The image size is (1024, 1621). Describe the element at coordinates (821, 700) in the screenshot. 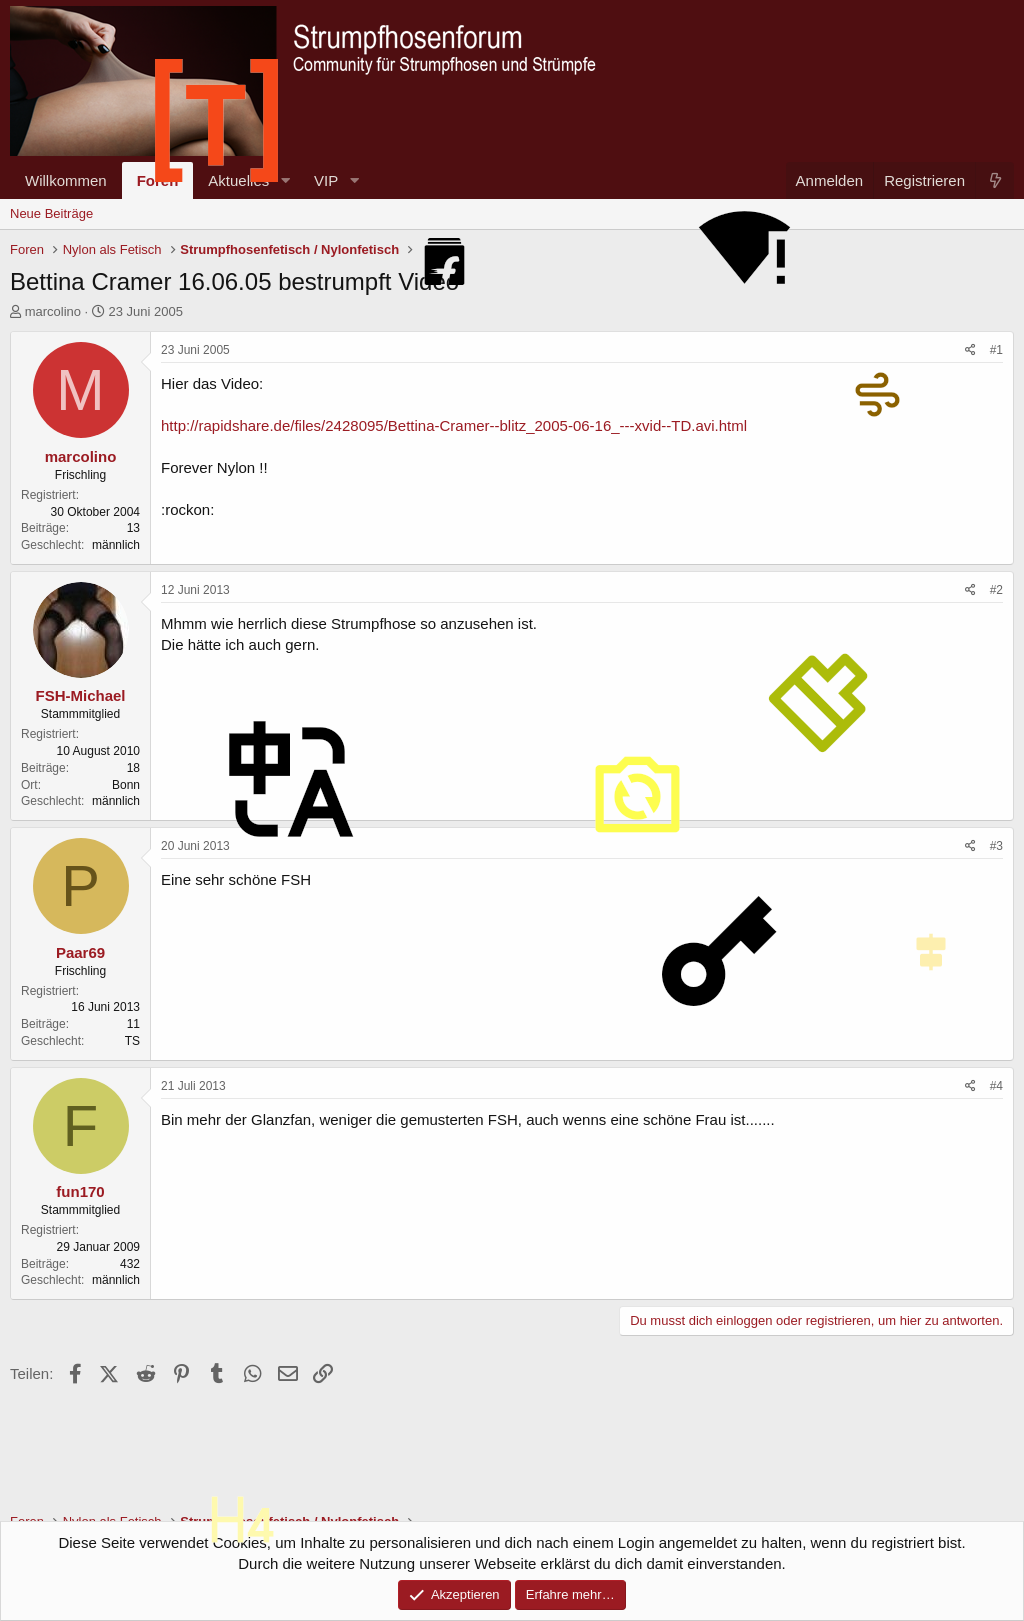

I see `access brush or painting tools` at that location.